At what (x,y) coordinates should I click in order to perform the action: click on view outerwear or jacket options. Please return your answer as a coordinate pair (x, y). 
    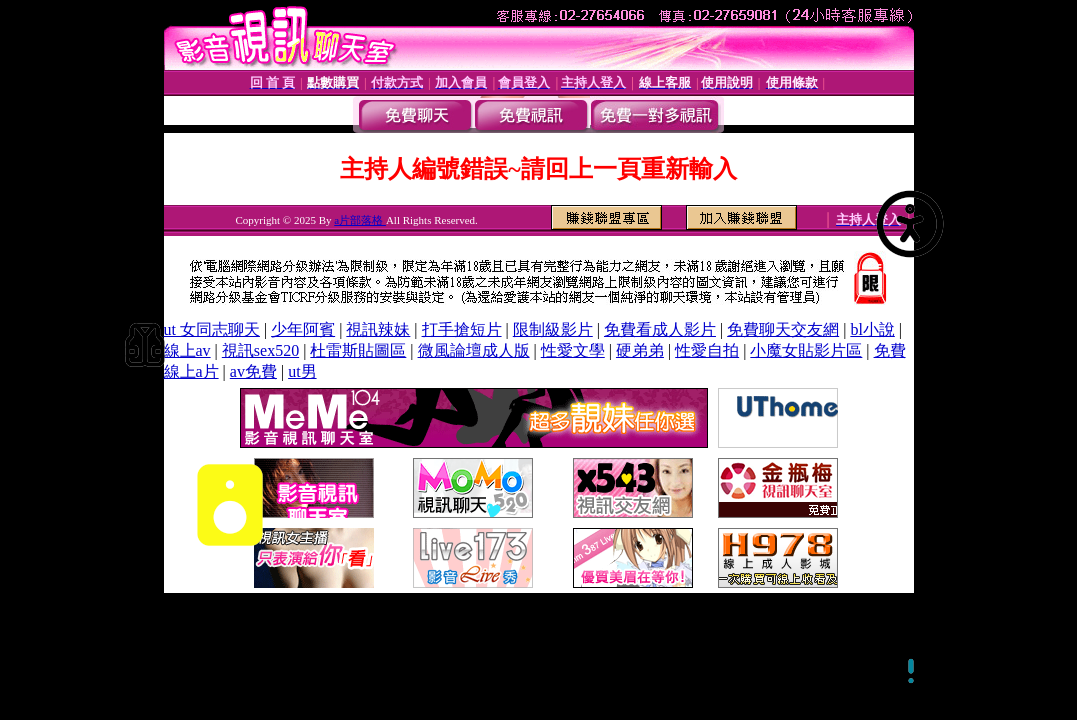
    Looking at the image, I should click on (145, 345).